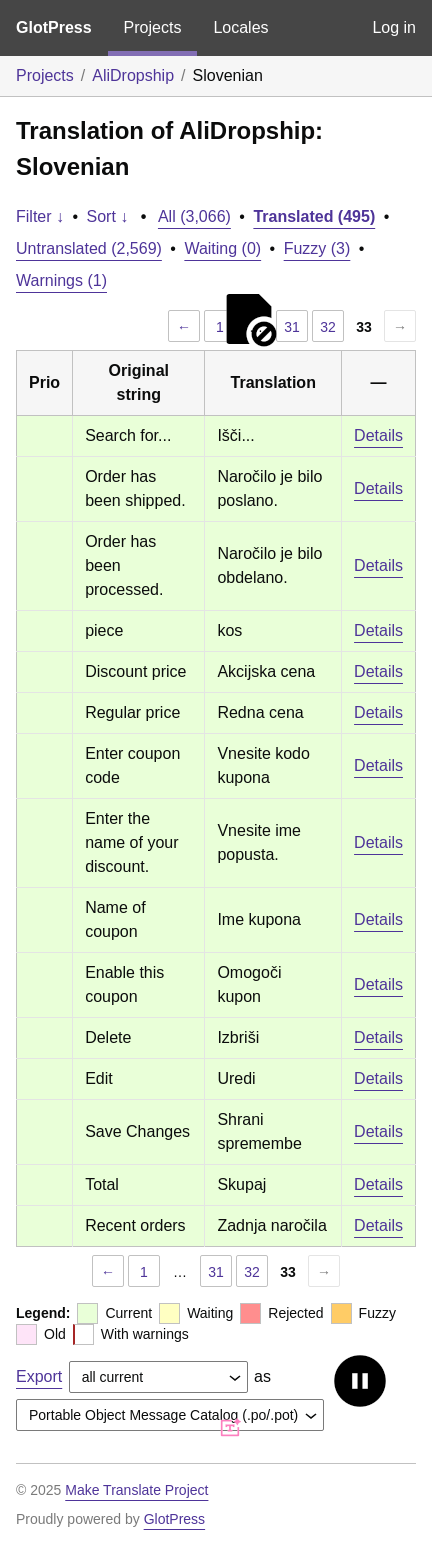  What do you see at coordinates (249, 319) in the screenshot?
I see `file access denied or restricted` at bounding box center [249, 319].